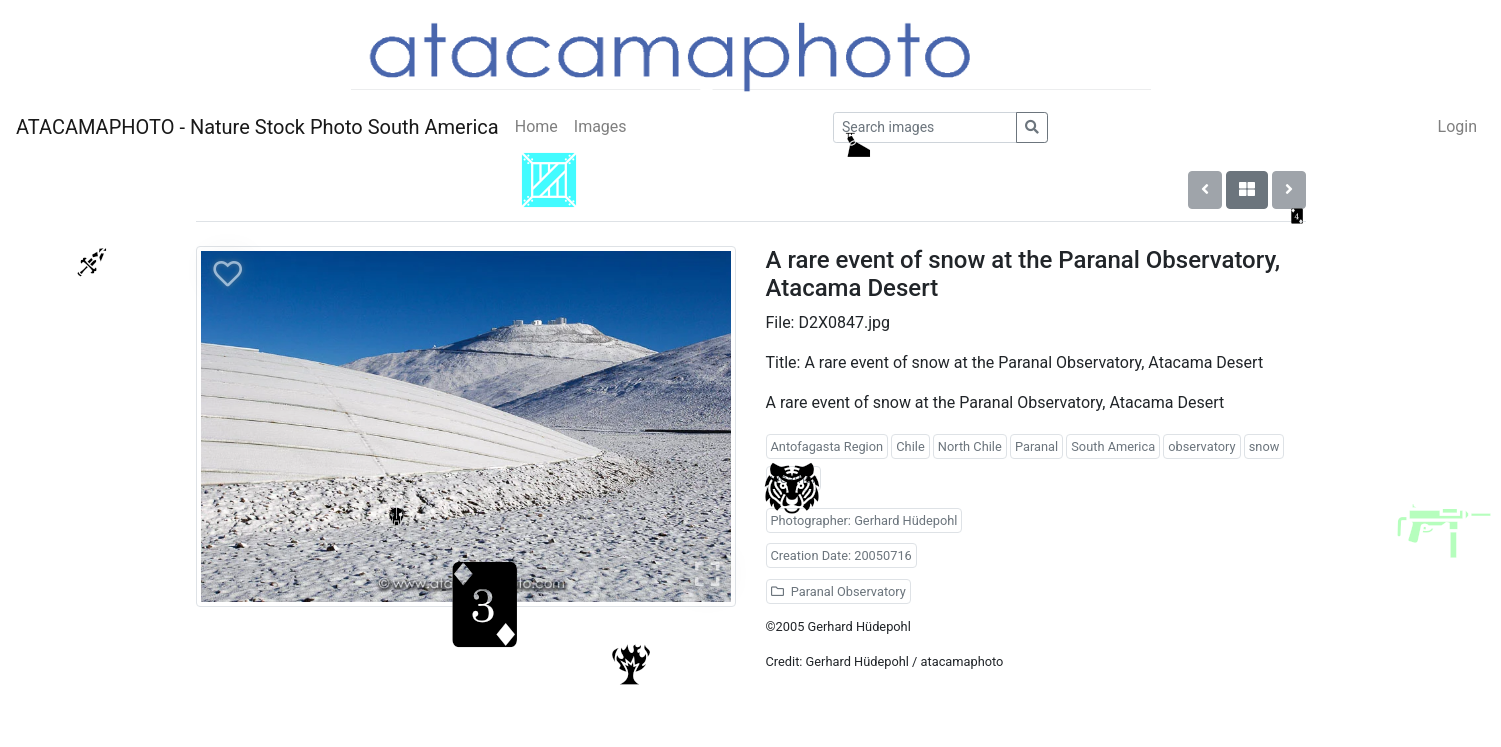 The width and height of the screenshot is (1501, 747). What do you see at coordinates (1297, 216) in the screenshot?
I see `four of diamonds playing card` at bounding box center [1297, 216].